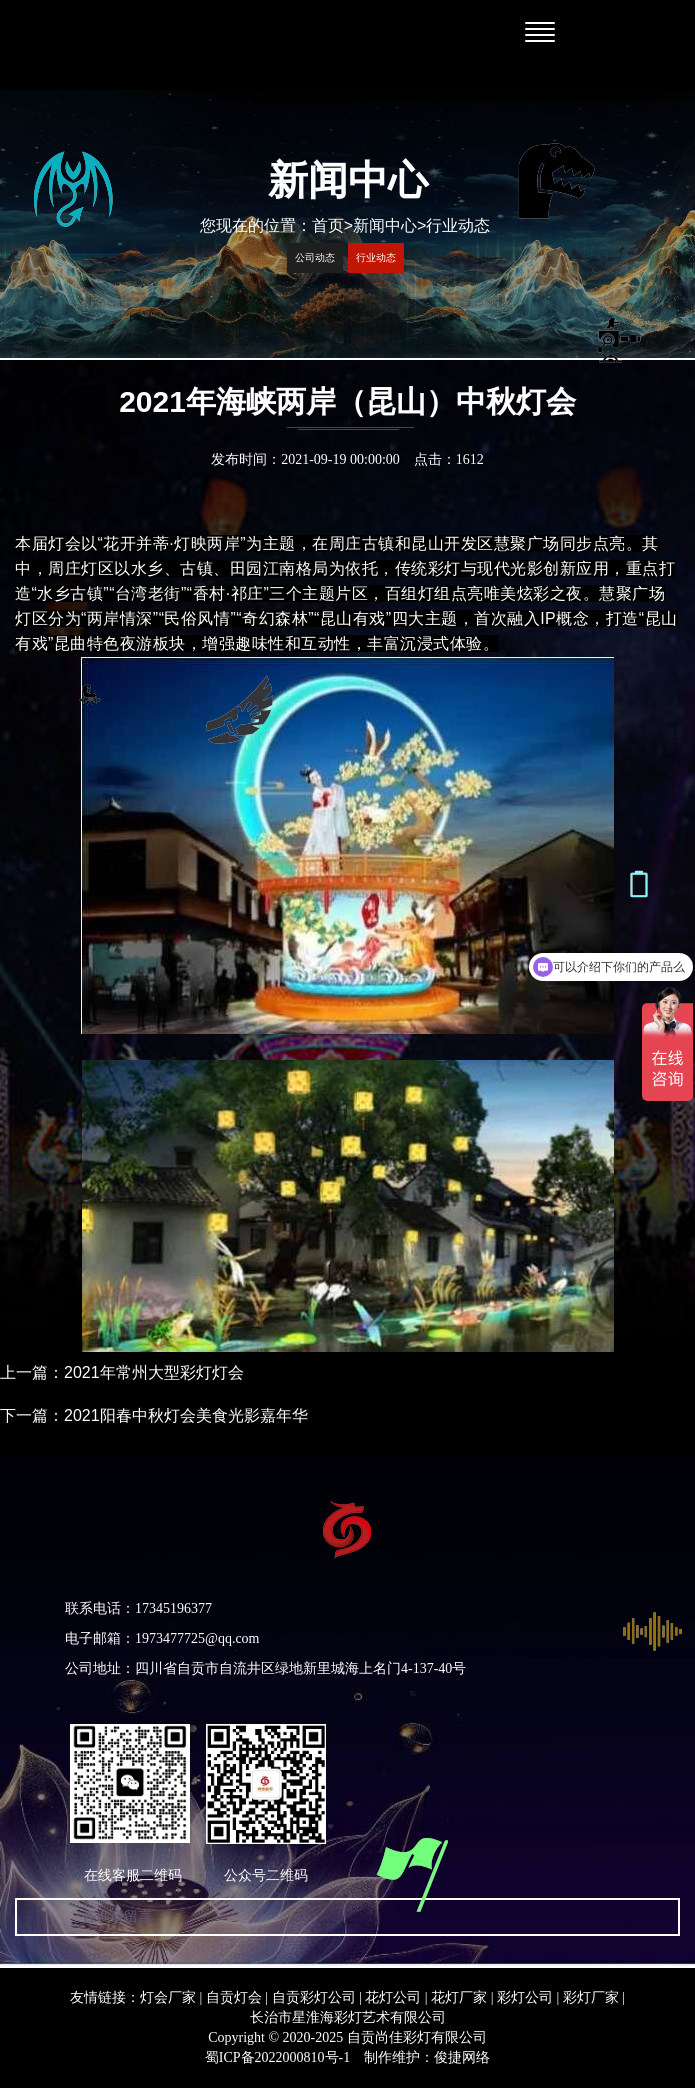  Describe the element at coordinates (556, 180) in the screenshot. I see `dinosaur or t-rex character selection` at that location.